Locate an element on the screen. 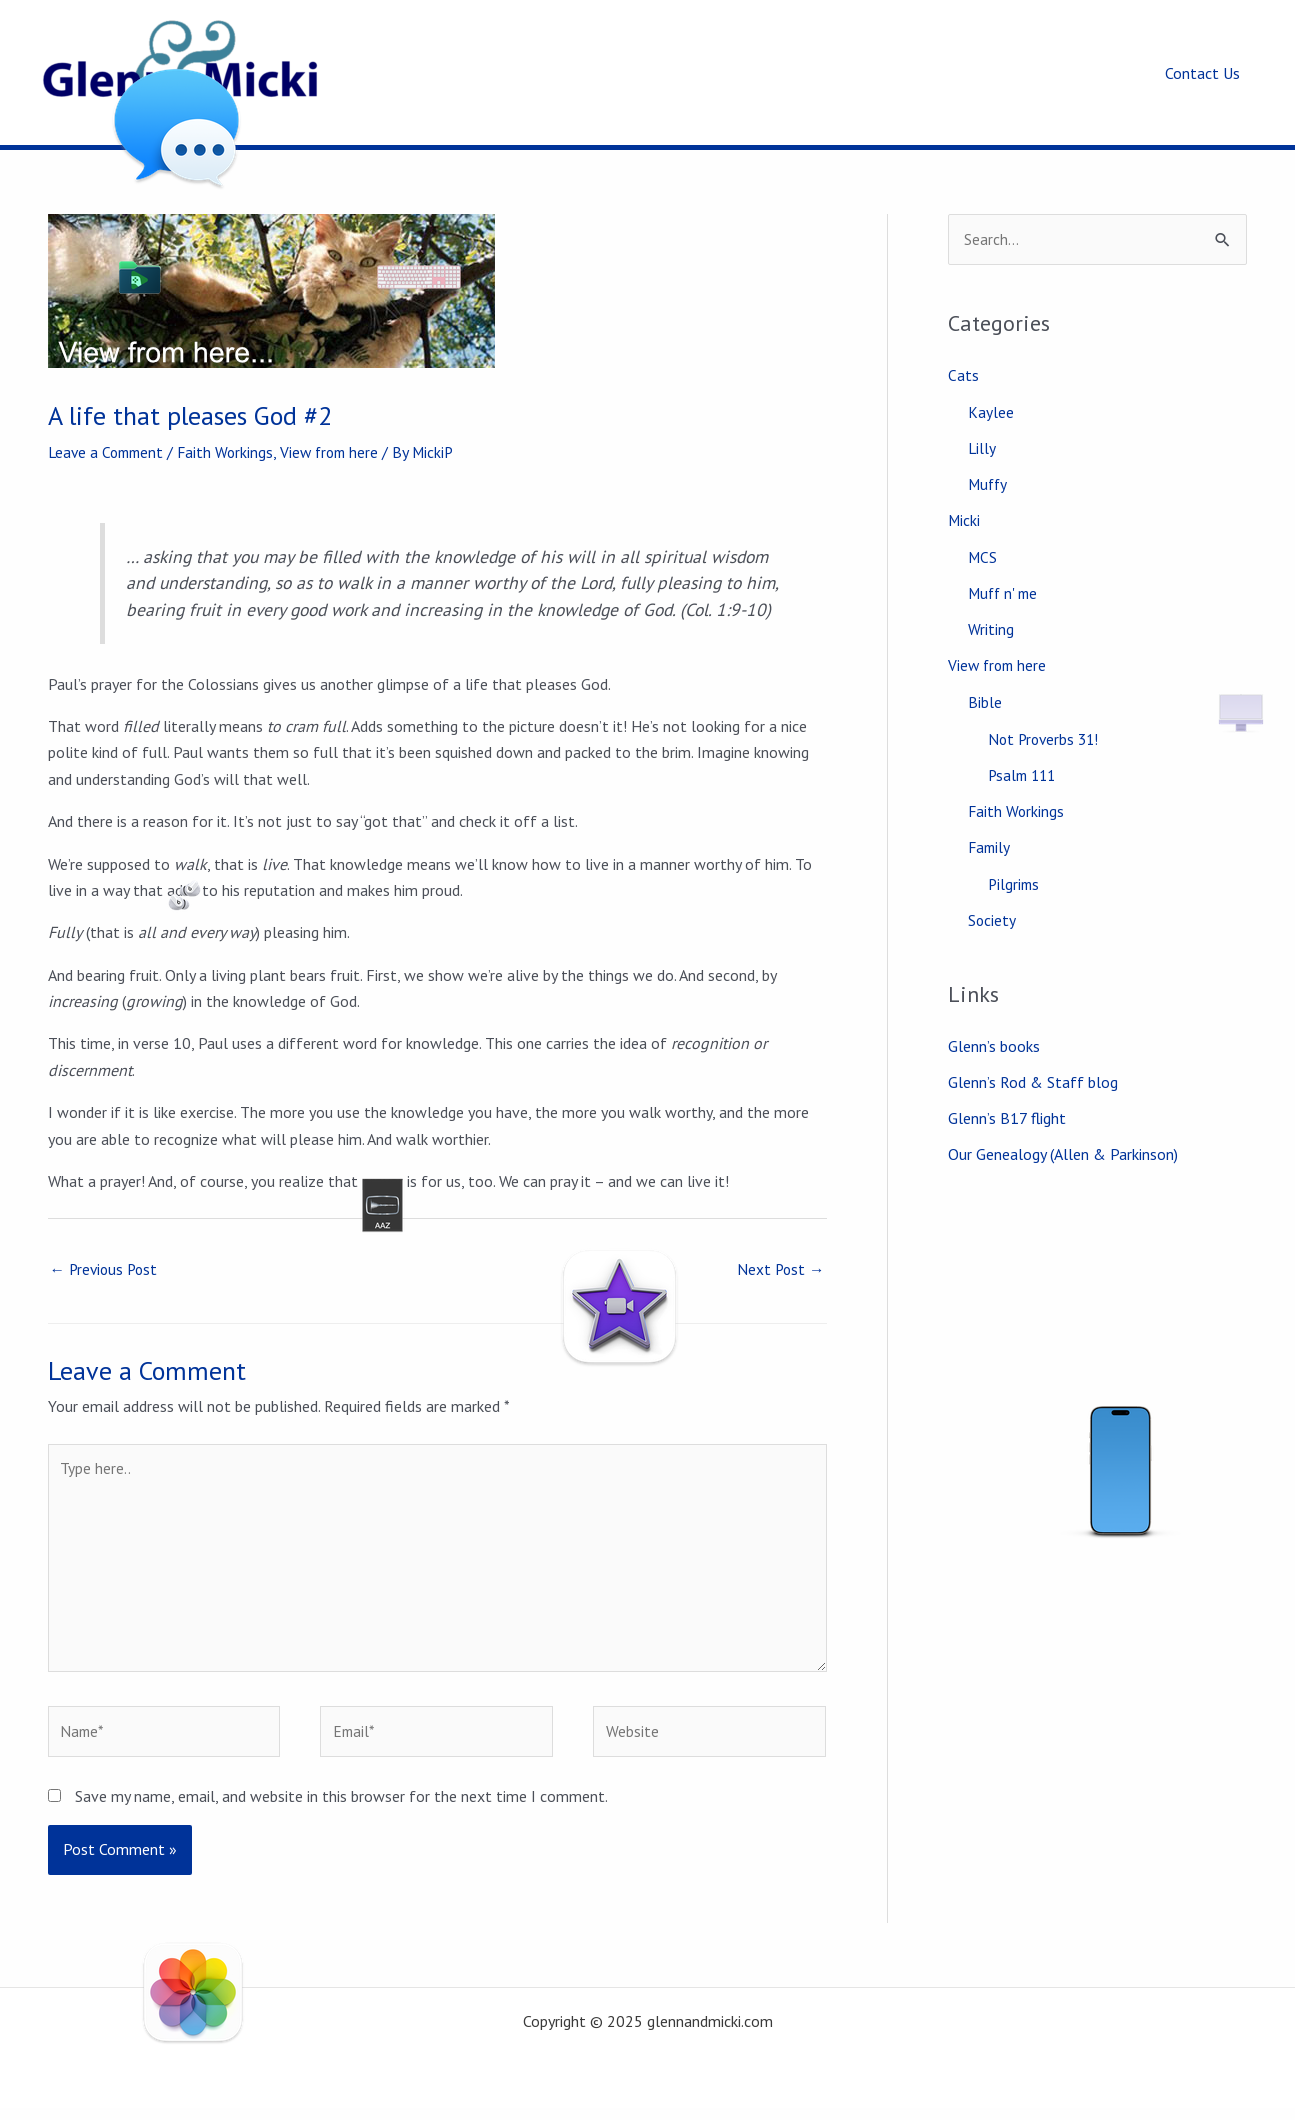 This screenshot has height=2120, width=1295. audio analyzer or metering tool in GarageBand is located at coordinates (382, 1206).